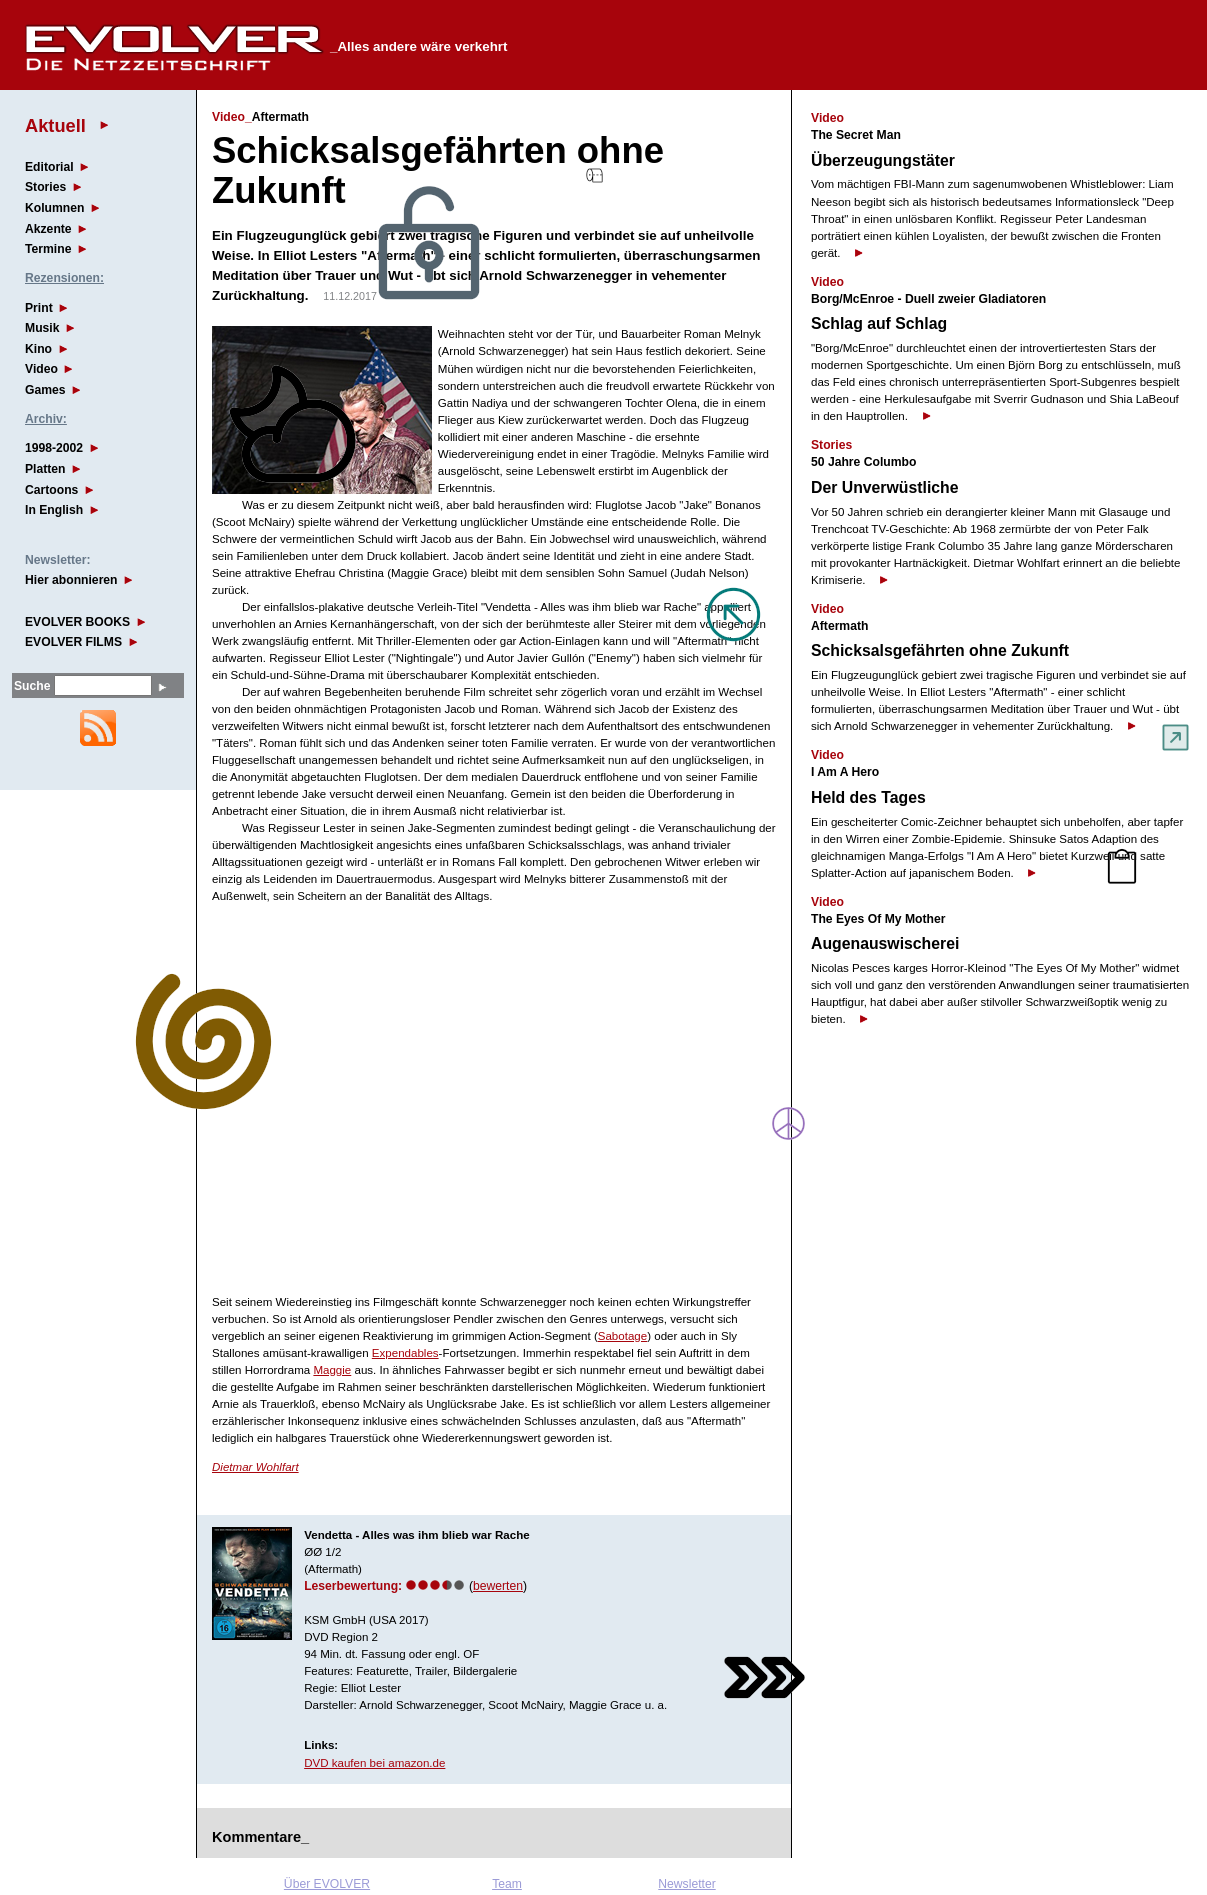 Image resolution: width=1207 pixels, height=1895 pixels. I want to click on inertia.js framework logo, so click(763, 1677).